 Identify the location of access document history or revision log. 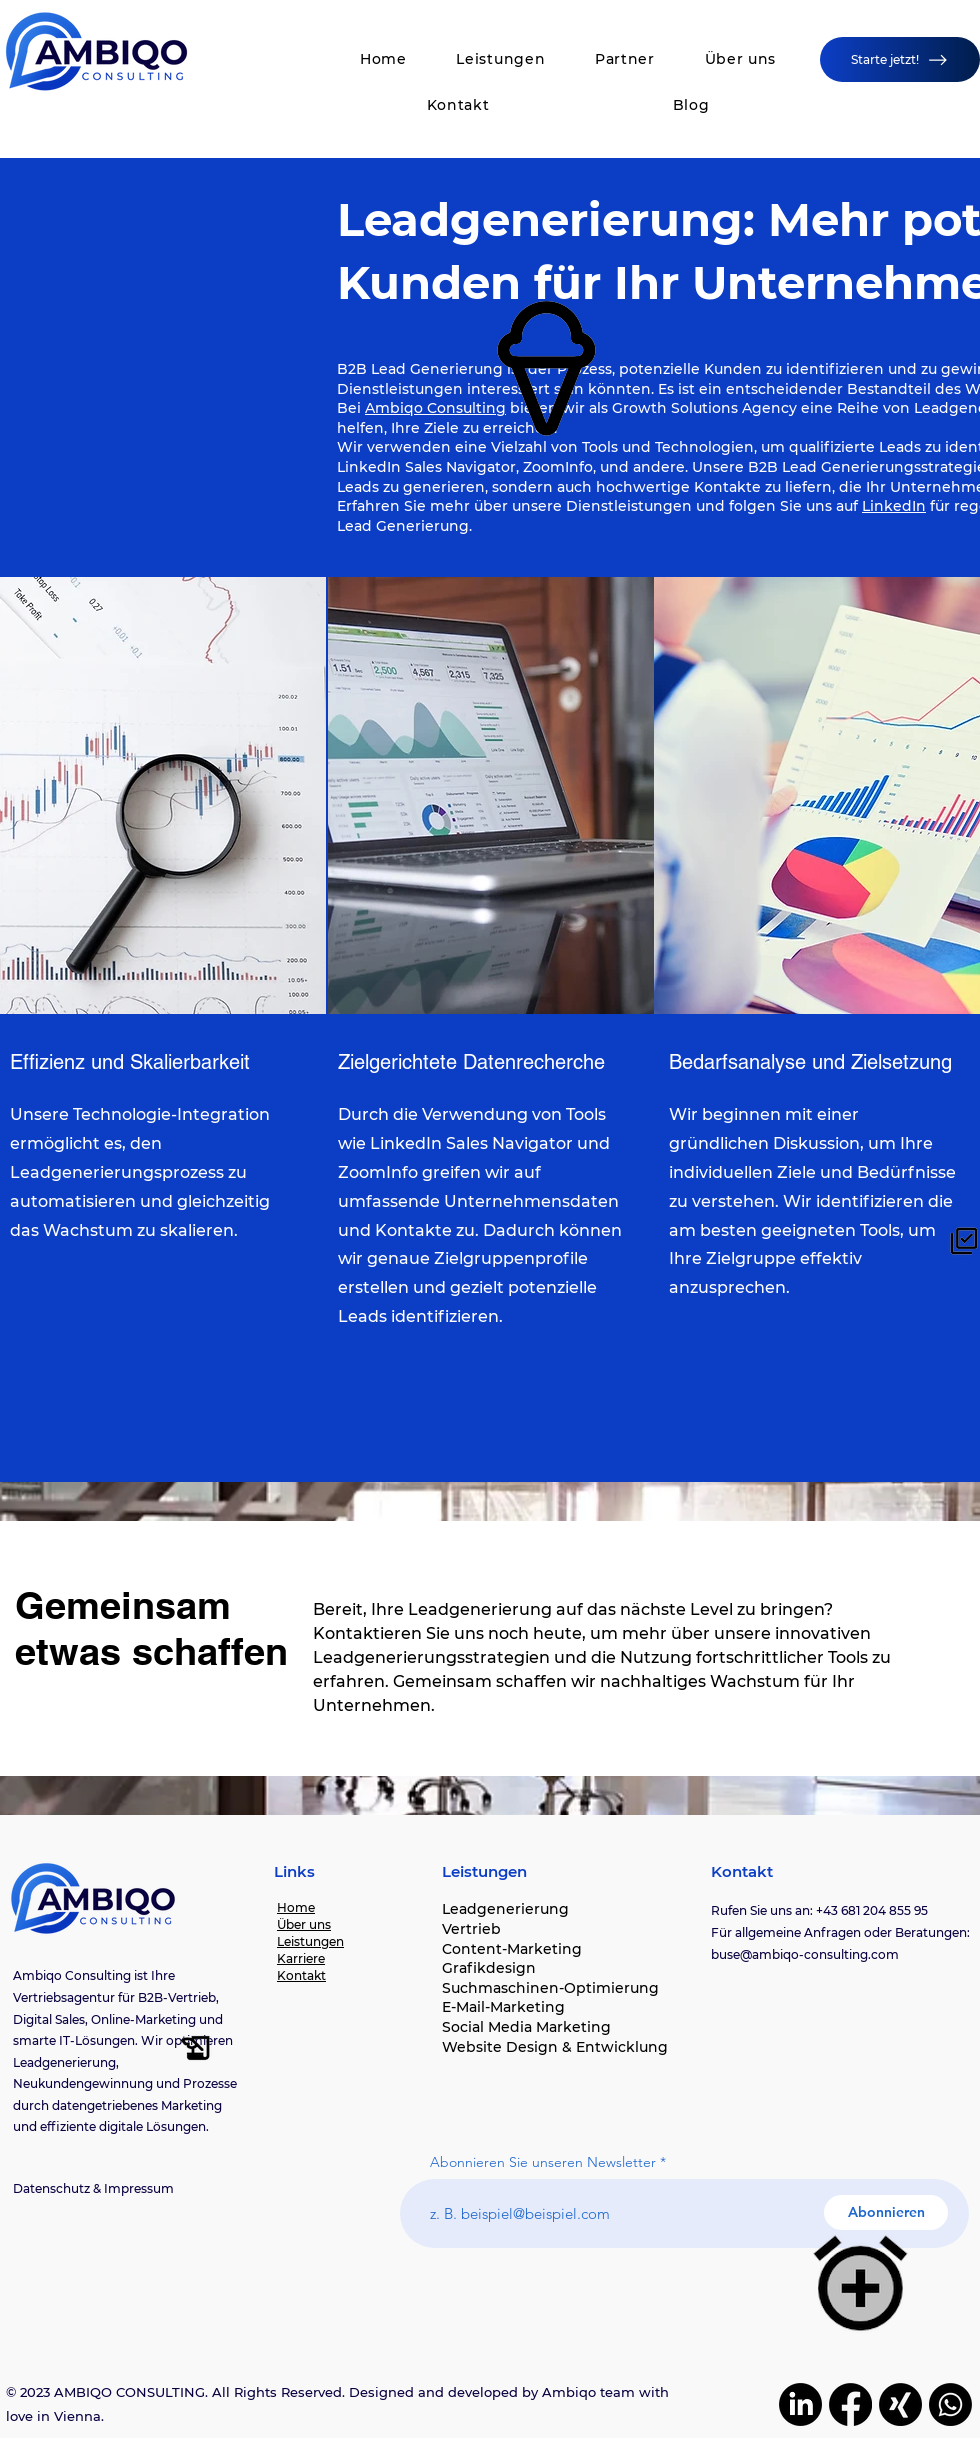
(196, 2048).